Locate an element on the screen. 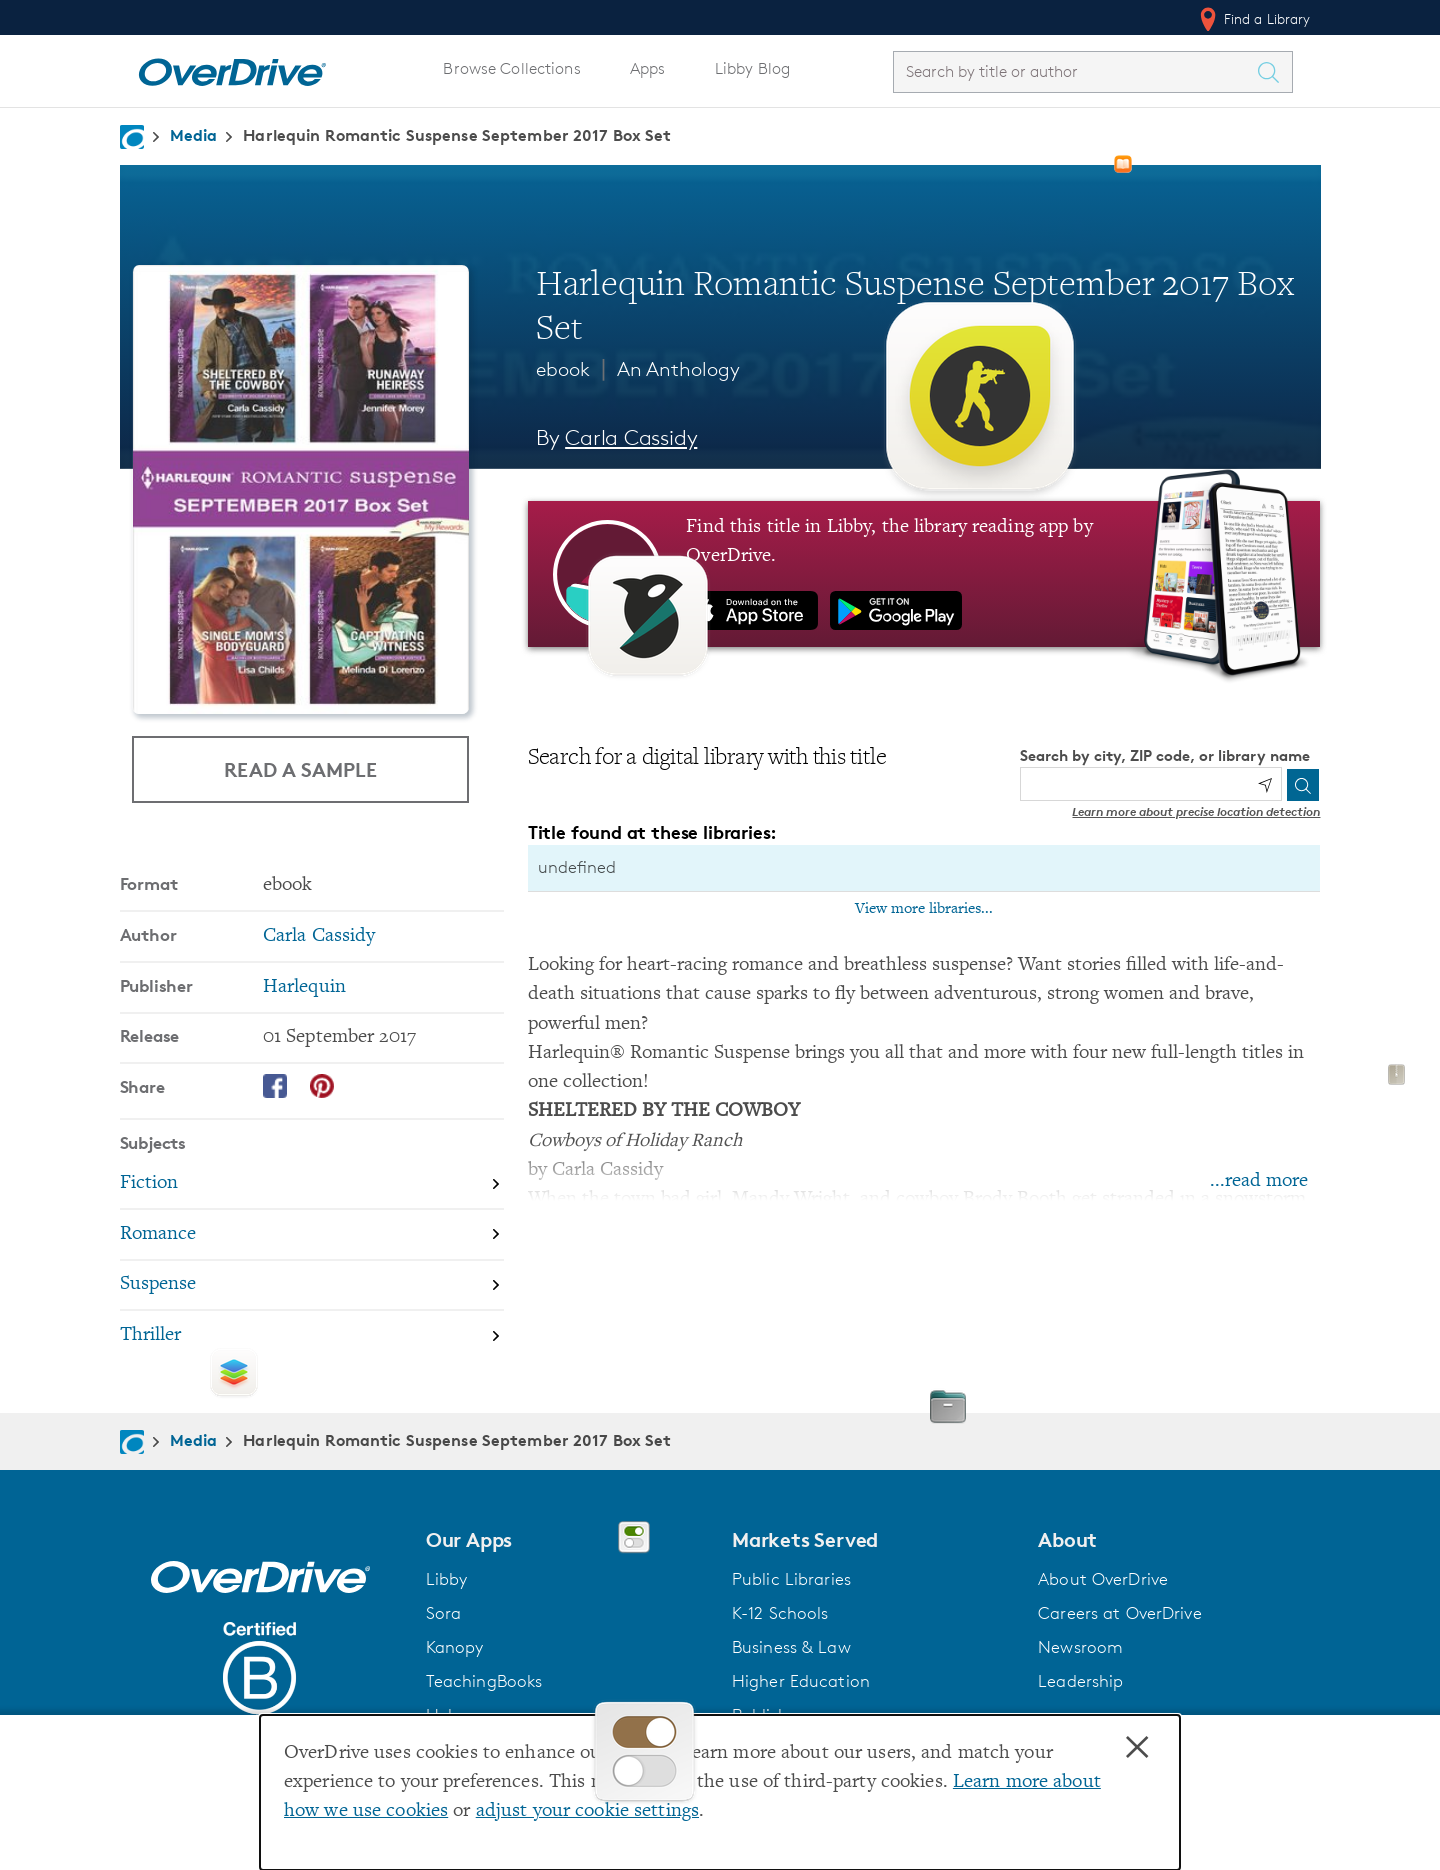  open gnome tweaks settings is located at coordinates (634, 1537).